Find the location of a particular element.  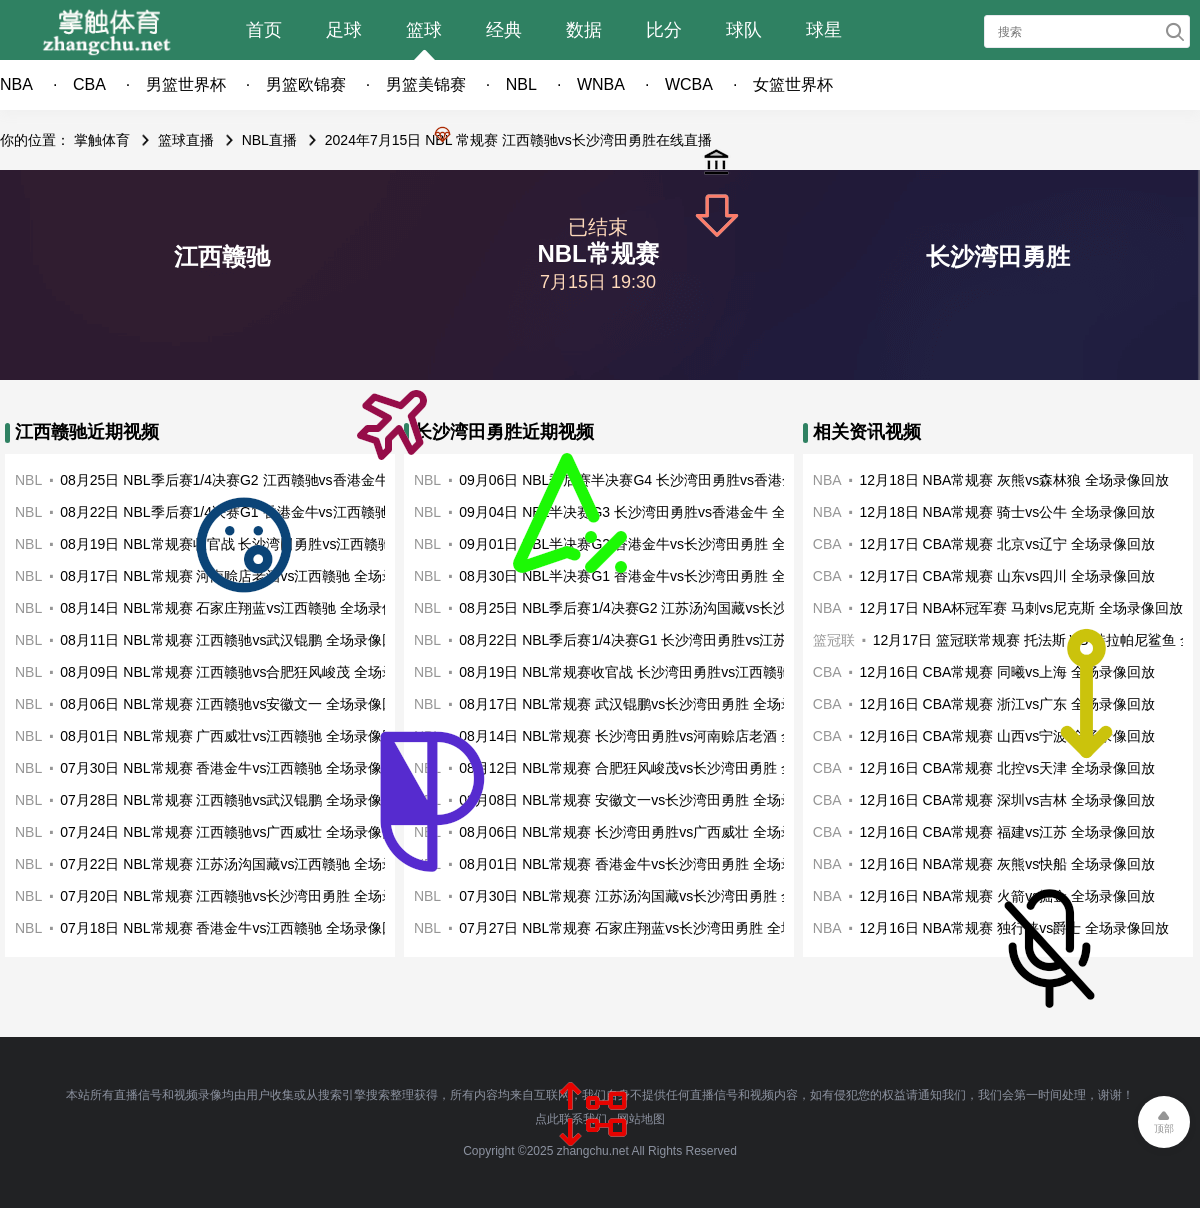

access travel or flight booking is located at coordinates (392, 425).